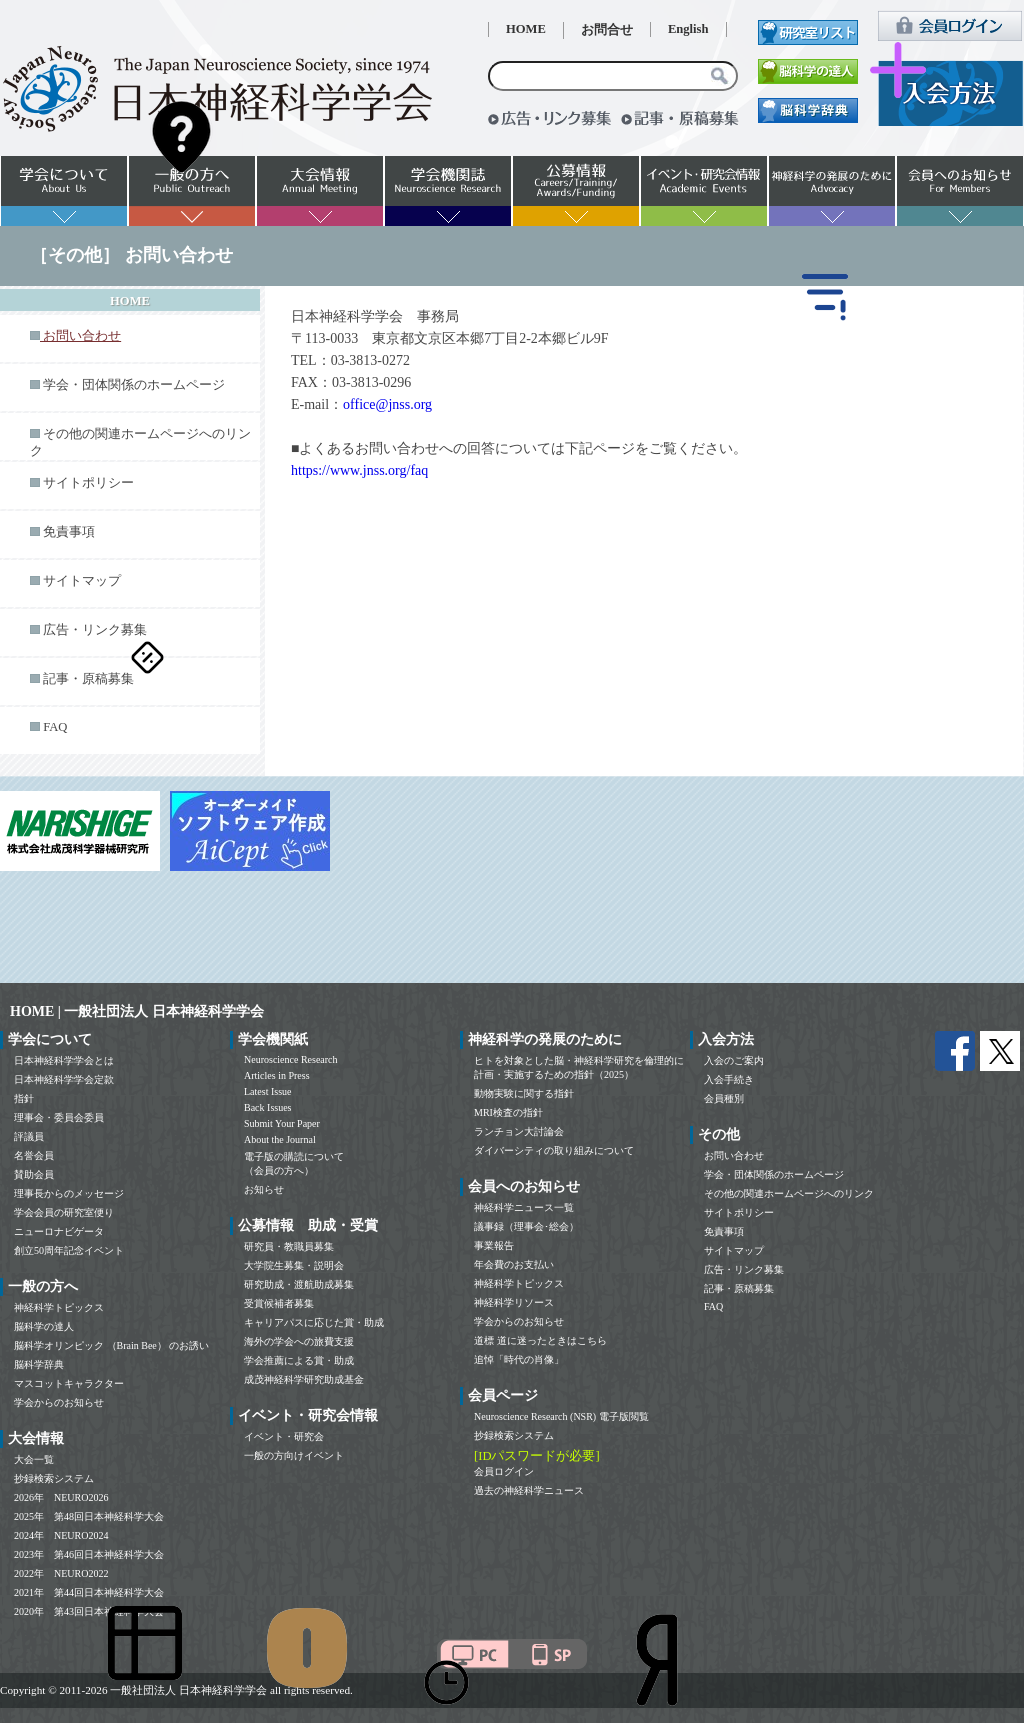 Image resolution: width=1024 pixels, height=1723 pixels. Describe the element at coordinates (446, 1682) in the screenshot. I see `view time or clock settings` at that location.